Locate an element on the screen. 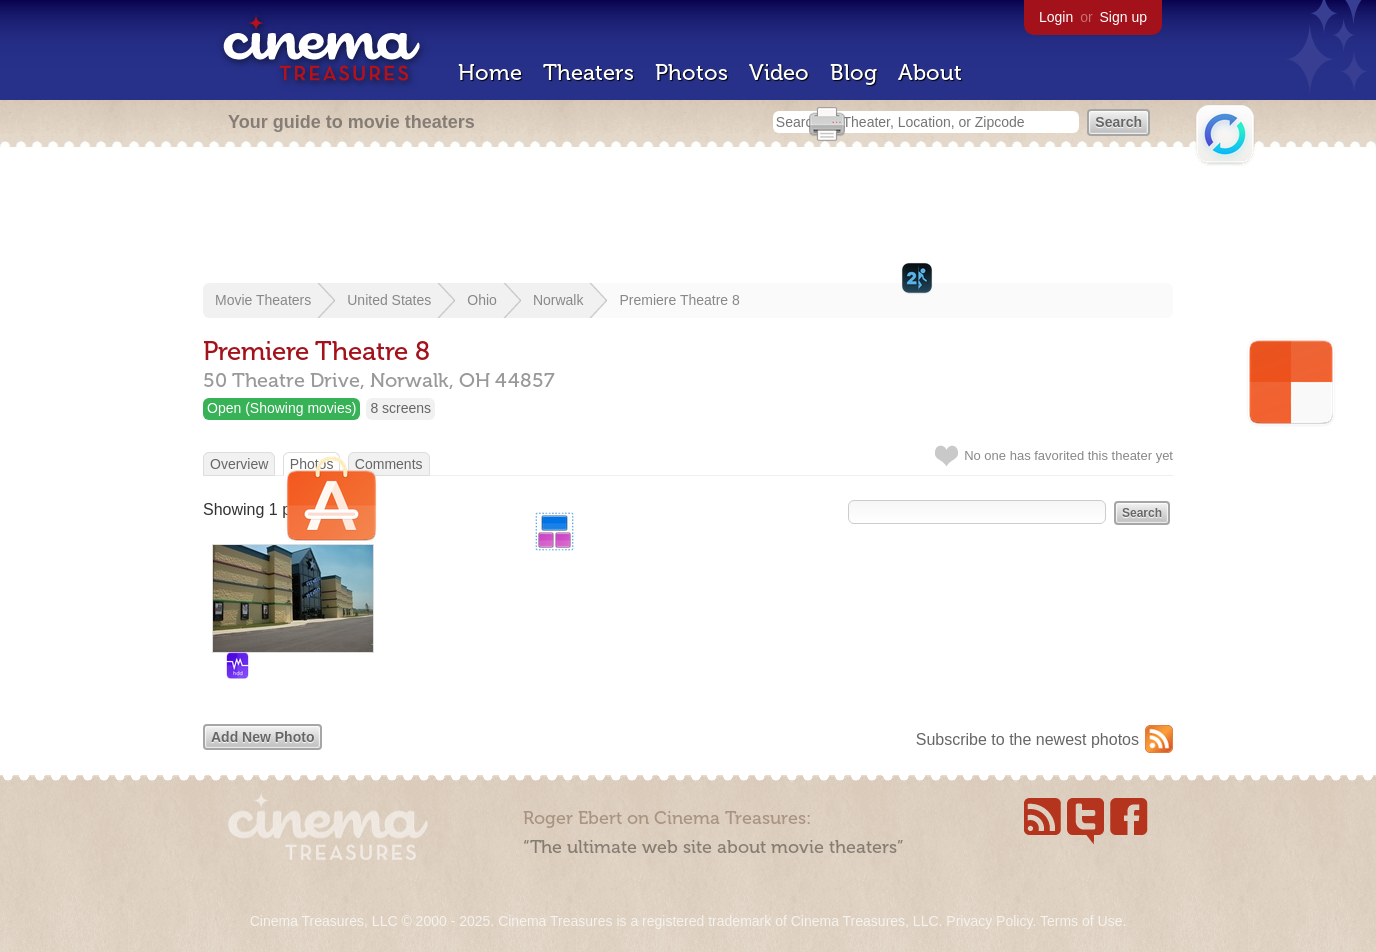  open the ubuntu software center is located at coordinates (331, 505).